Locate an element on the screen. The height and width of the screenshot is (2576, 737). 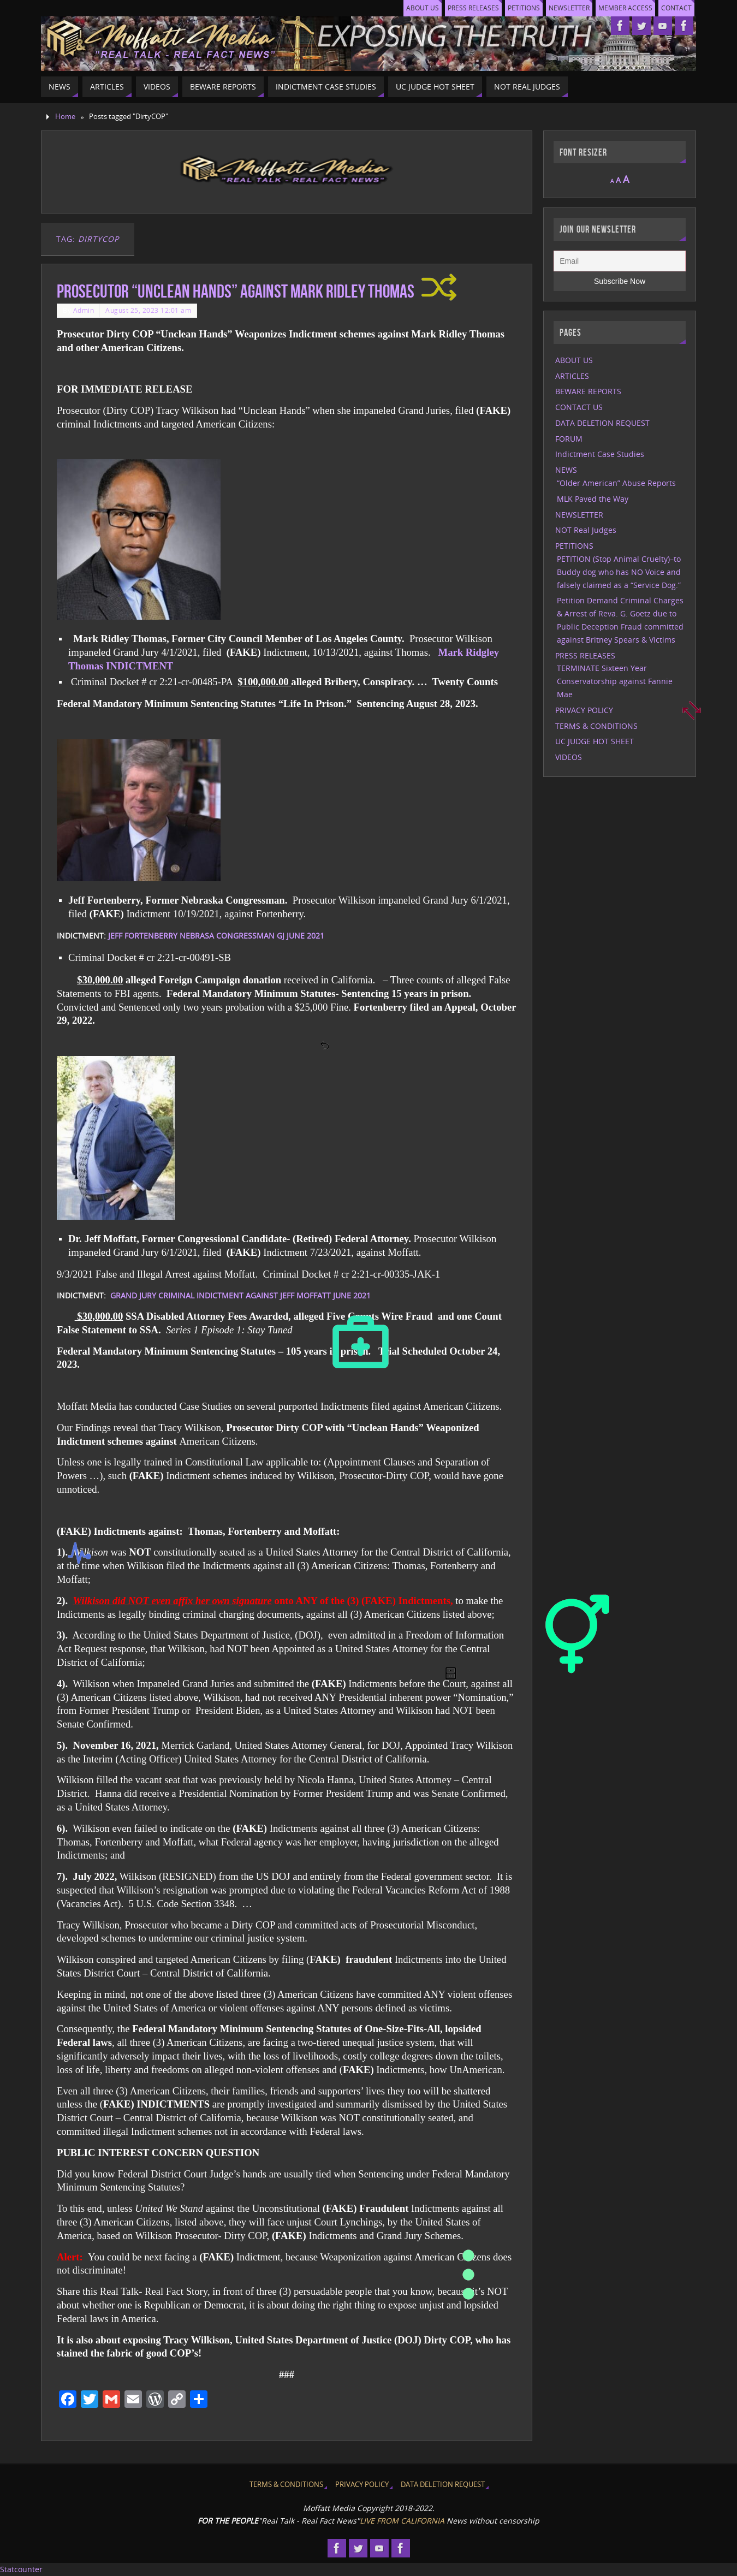
shuffle playlist or queue order is located at coordinates (439, 287).